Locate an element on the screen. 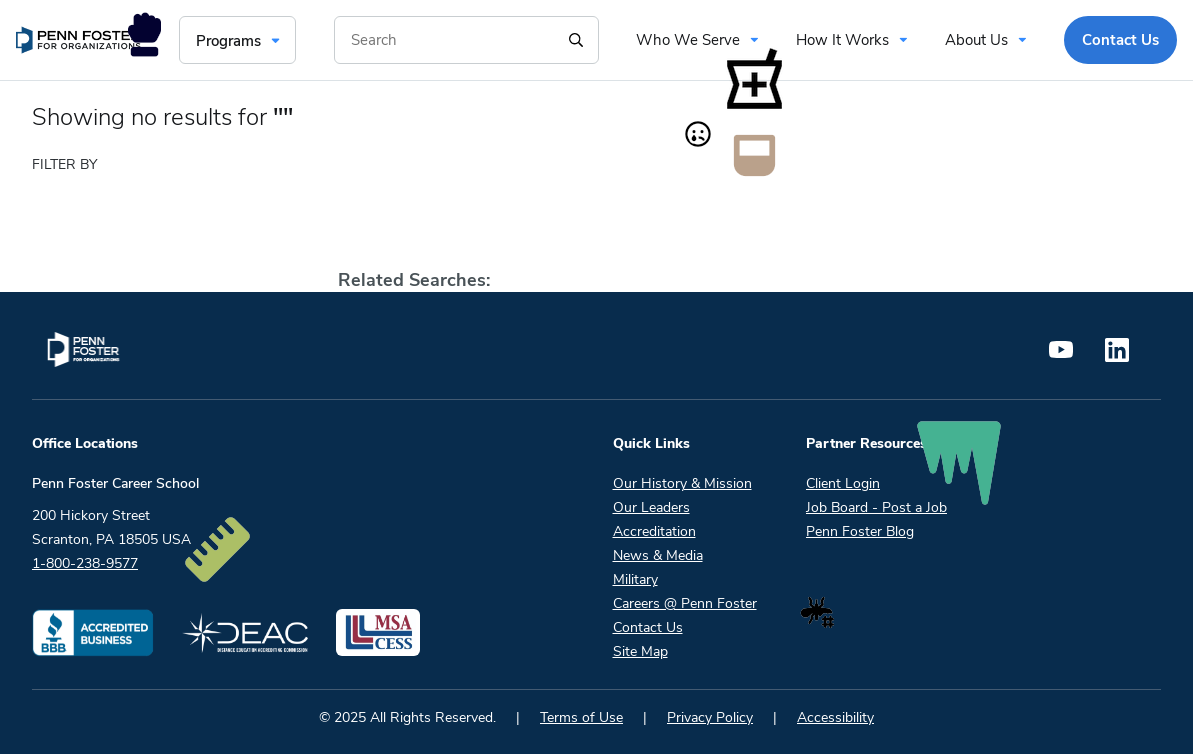 This screenshot has height=754, width=1193. indicates a sad or negative emotional state is located at coordinates (698, 134).